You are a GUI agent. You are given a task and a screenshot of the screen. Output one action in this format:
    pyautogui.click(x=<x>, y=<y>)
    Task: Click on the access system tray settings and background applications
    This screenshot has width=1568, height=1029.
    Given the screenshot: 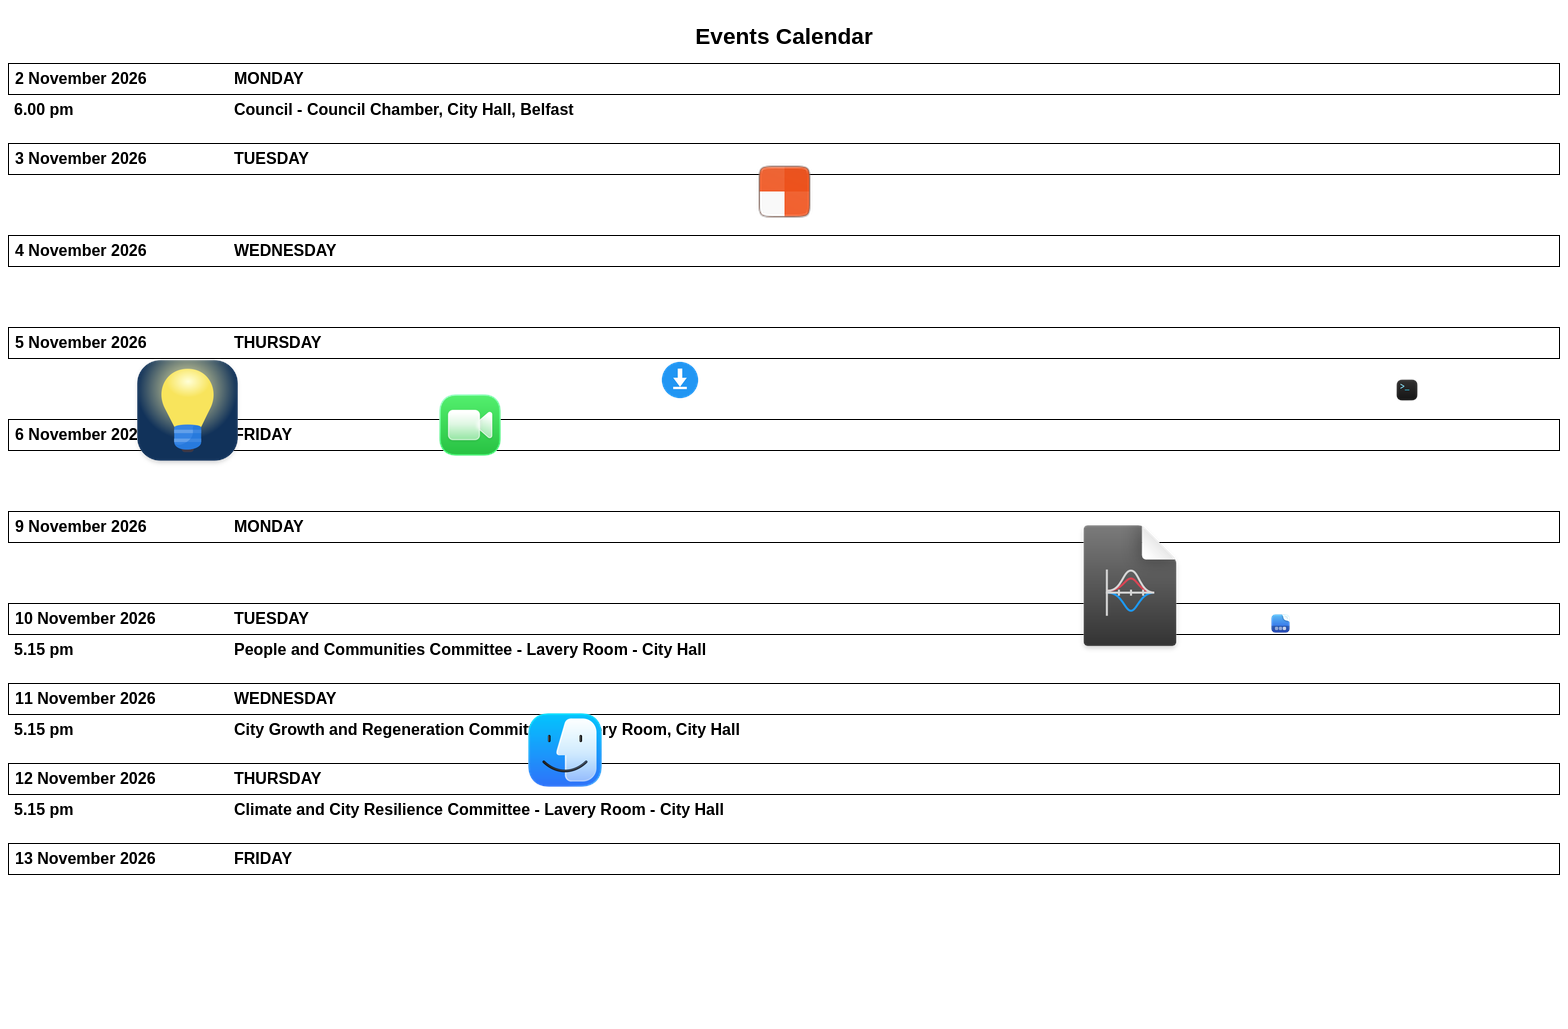 What is the action you would take?
    pyautogui.click(x=1280, y=623)
    